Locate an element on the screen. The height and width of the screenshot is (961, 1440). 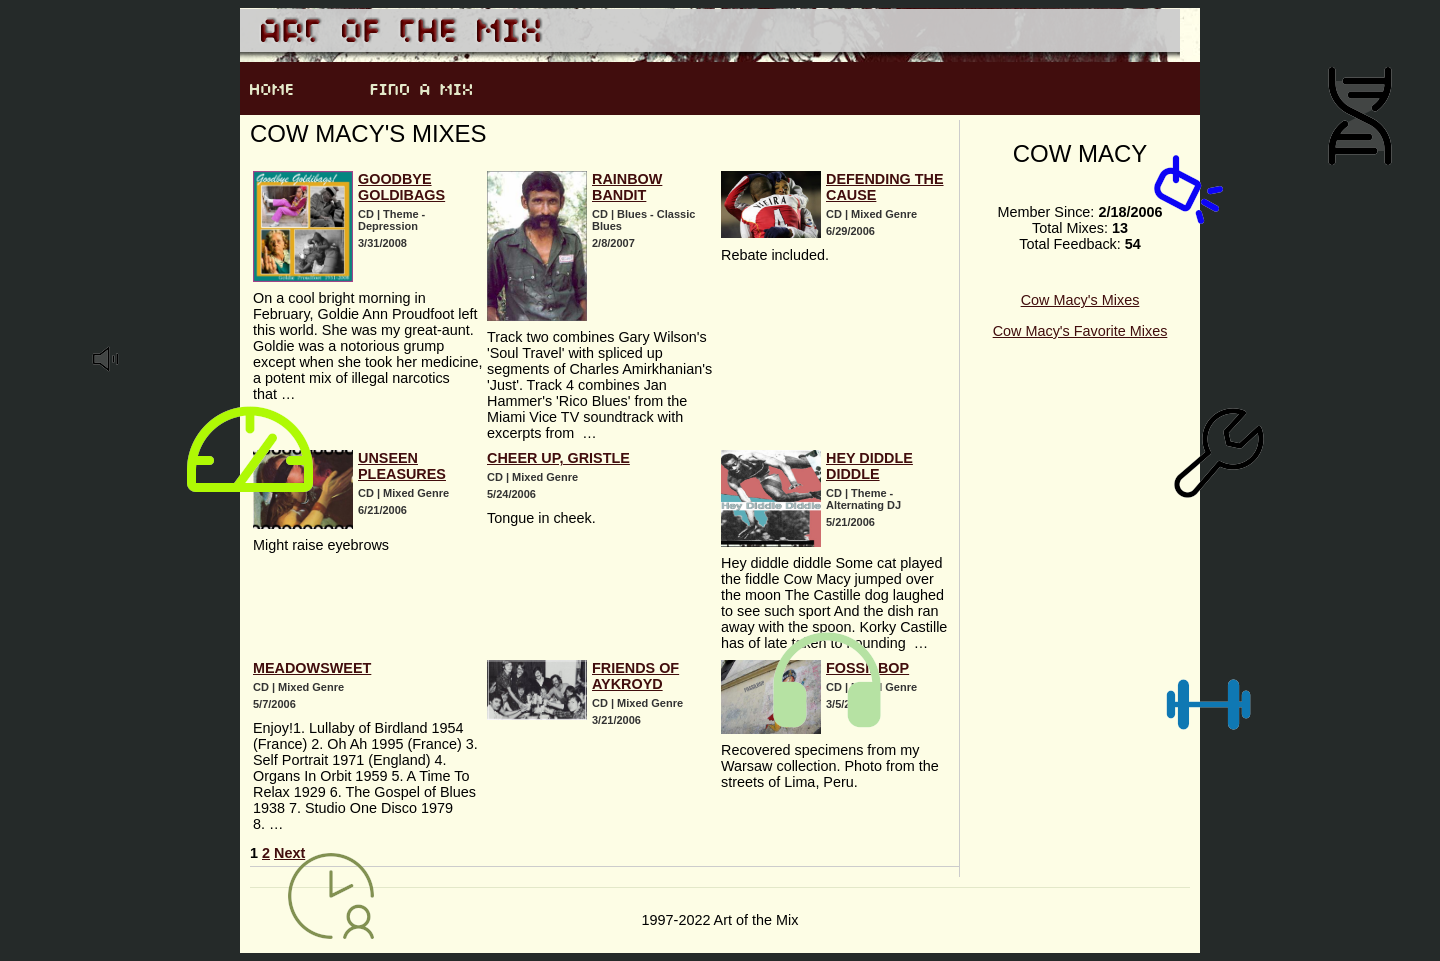
volume set to high is located at coordinates (105, 359).